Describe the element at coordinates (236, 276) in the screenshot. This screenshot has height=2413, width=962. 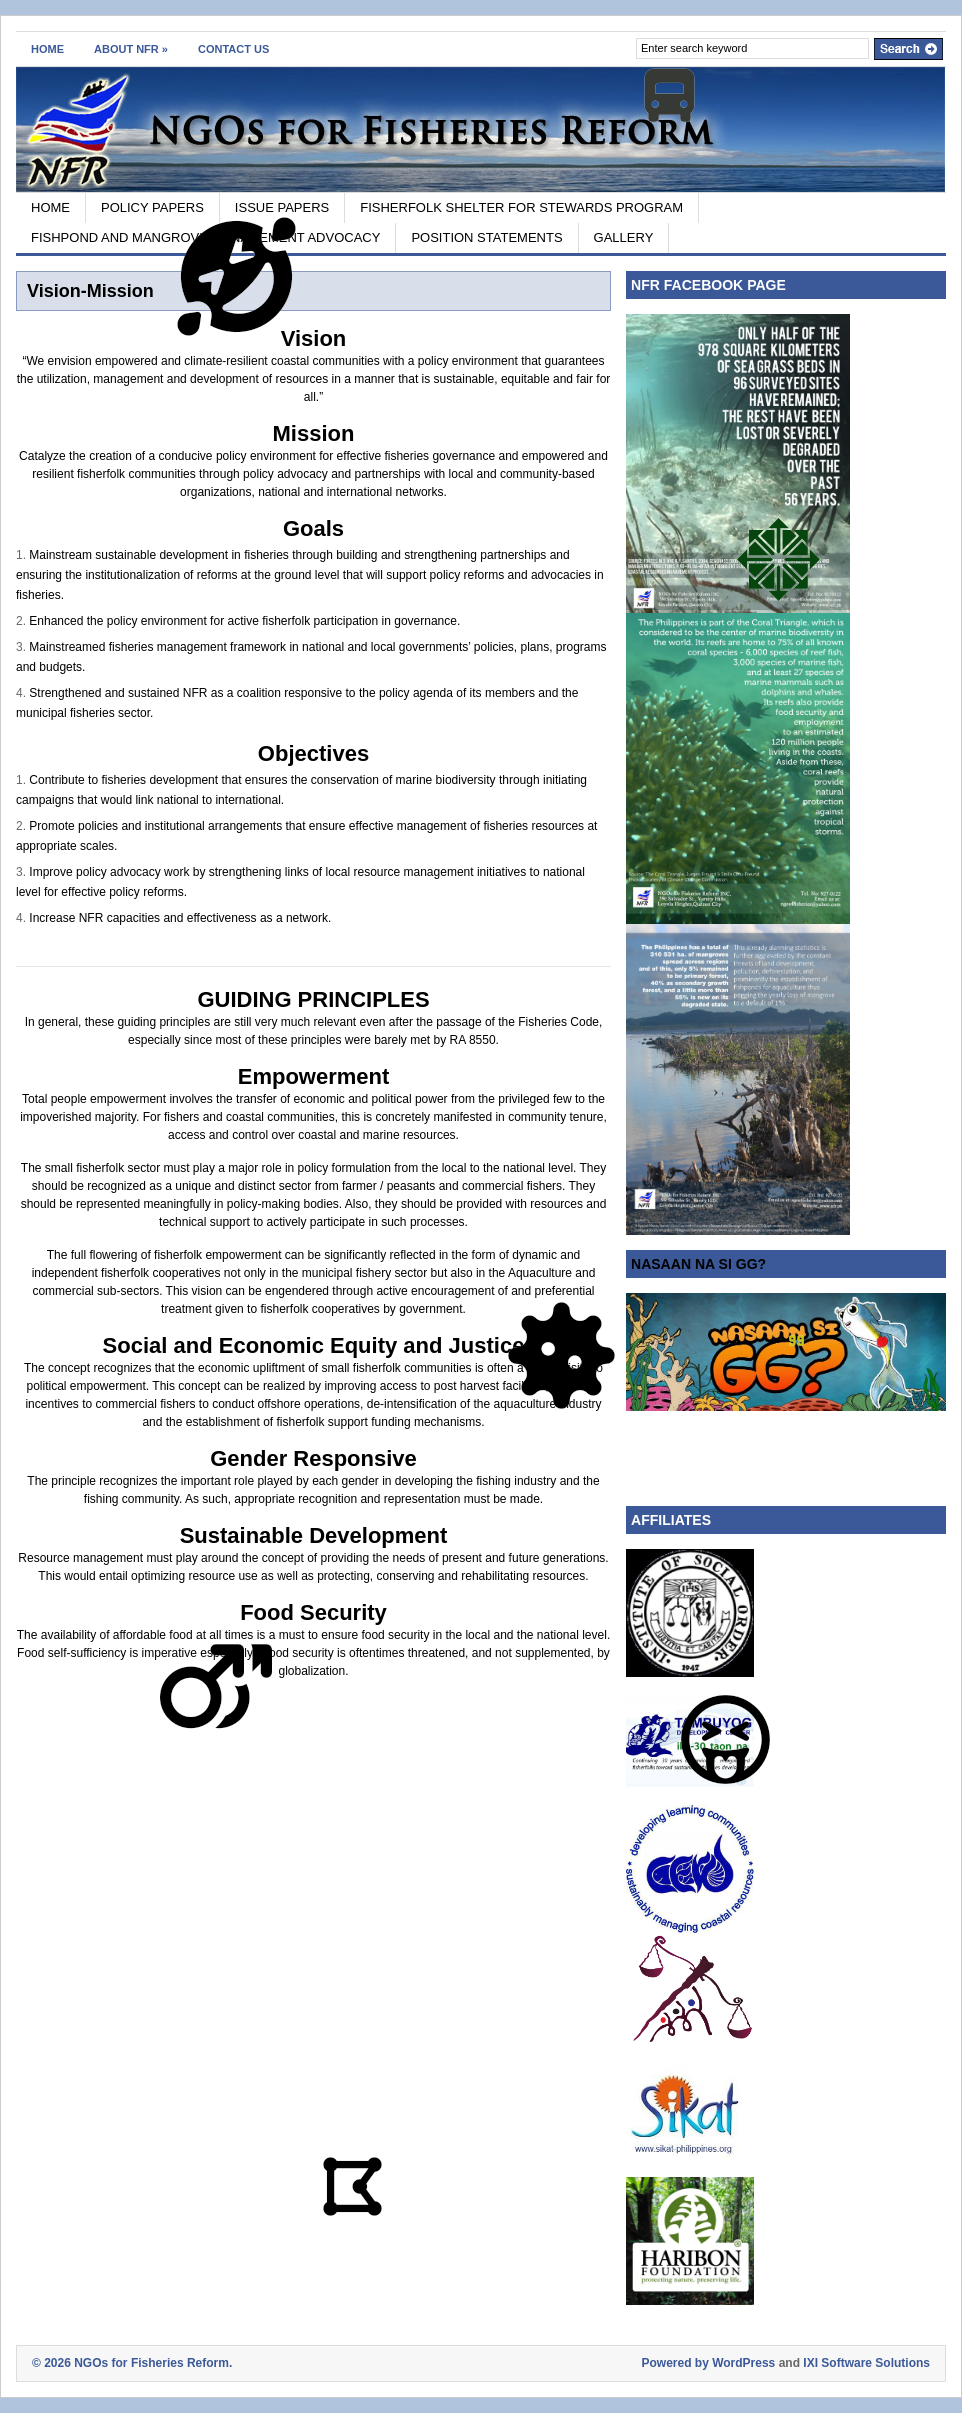
I see `react with laughing emoji` at that location.